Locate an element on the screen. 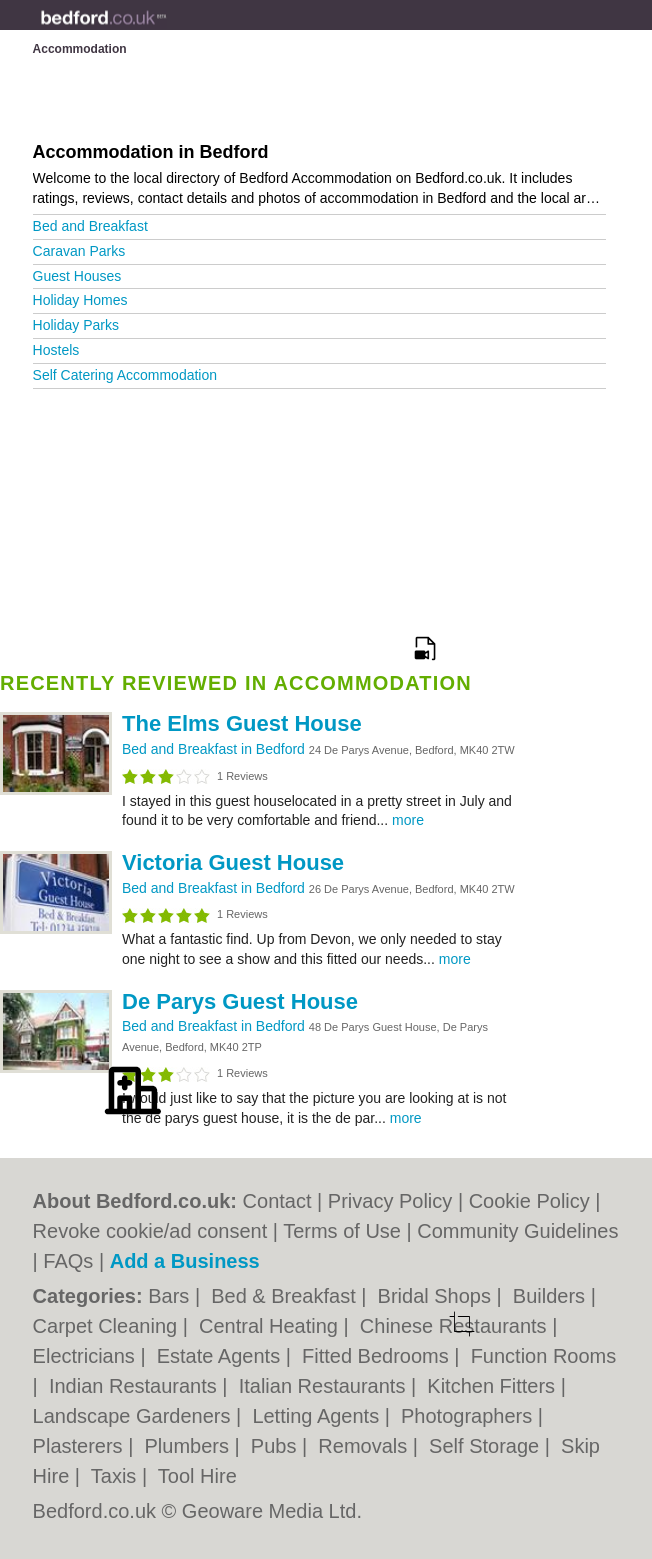 The image size is (652, 1559). open a video file is located at coordinates (425, 648).